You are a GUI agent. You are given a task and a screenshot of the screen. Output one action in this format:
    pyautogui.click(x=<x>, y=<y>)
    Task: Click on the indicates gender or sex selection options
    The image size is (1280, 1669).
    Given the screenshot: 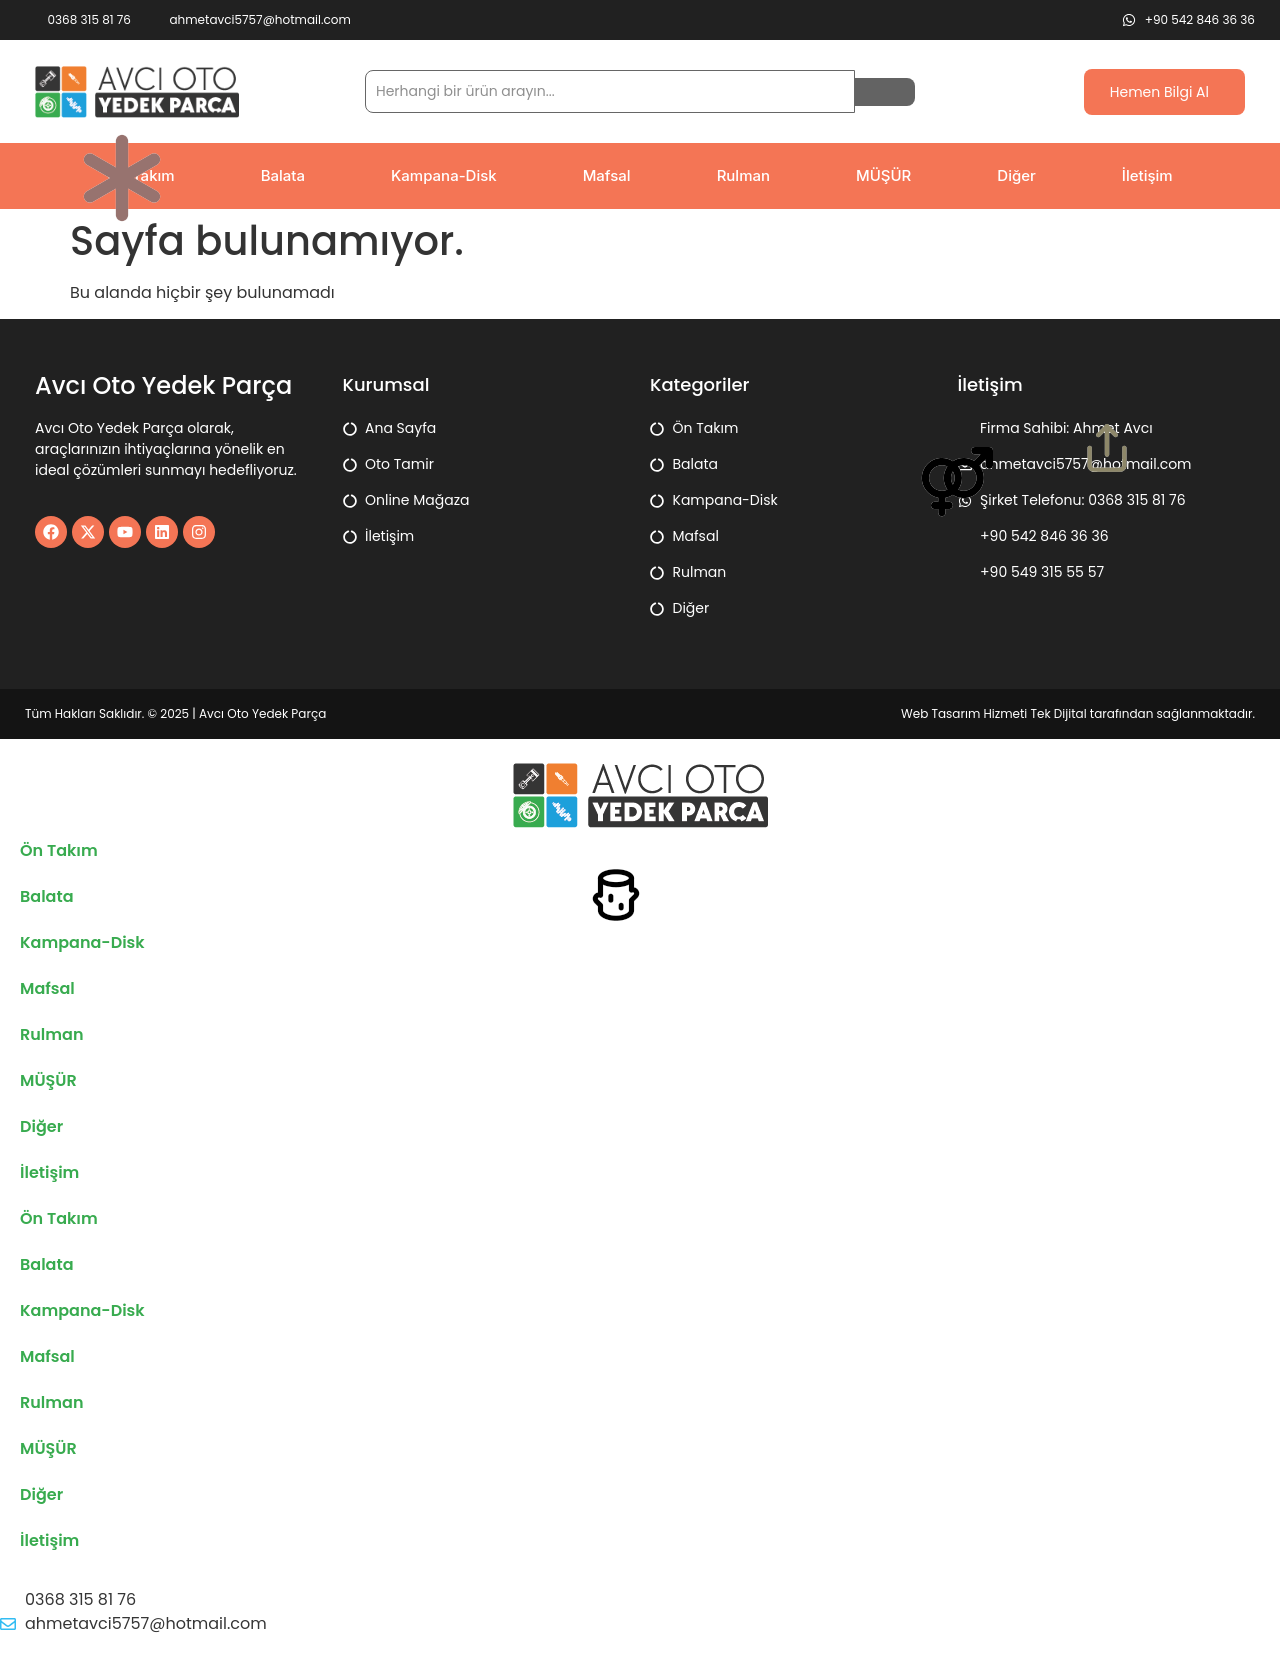 What is the action you would take?
    pyautogui.click(x=956, y=483)
    